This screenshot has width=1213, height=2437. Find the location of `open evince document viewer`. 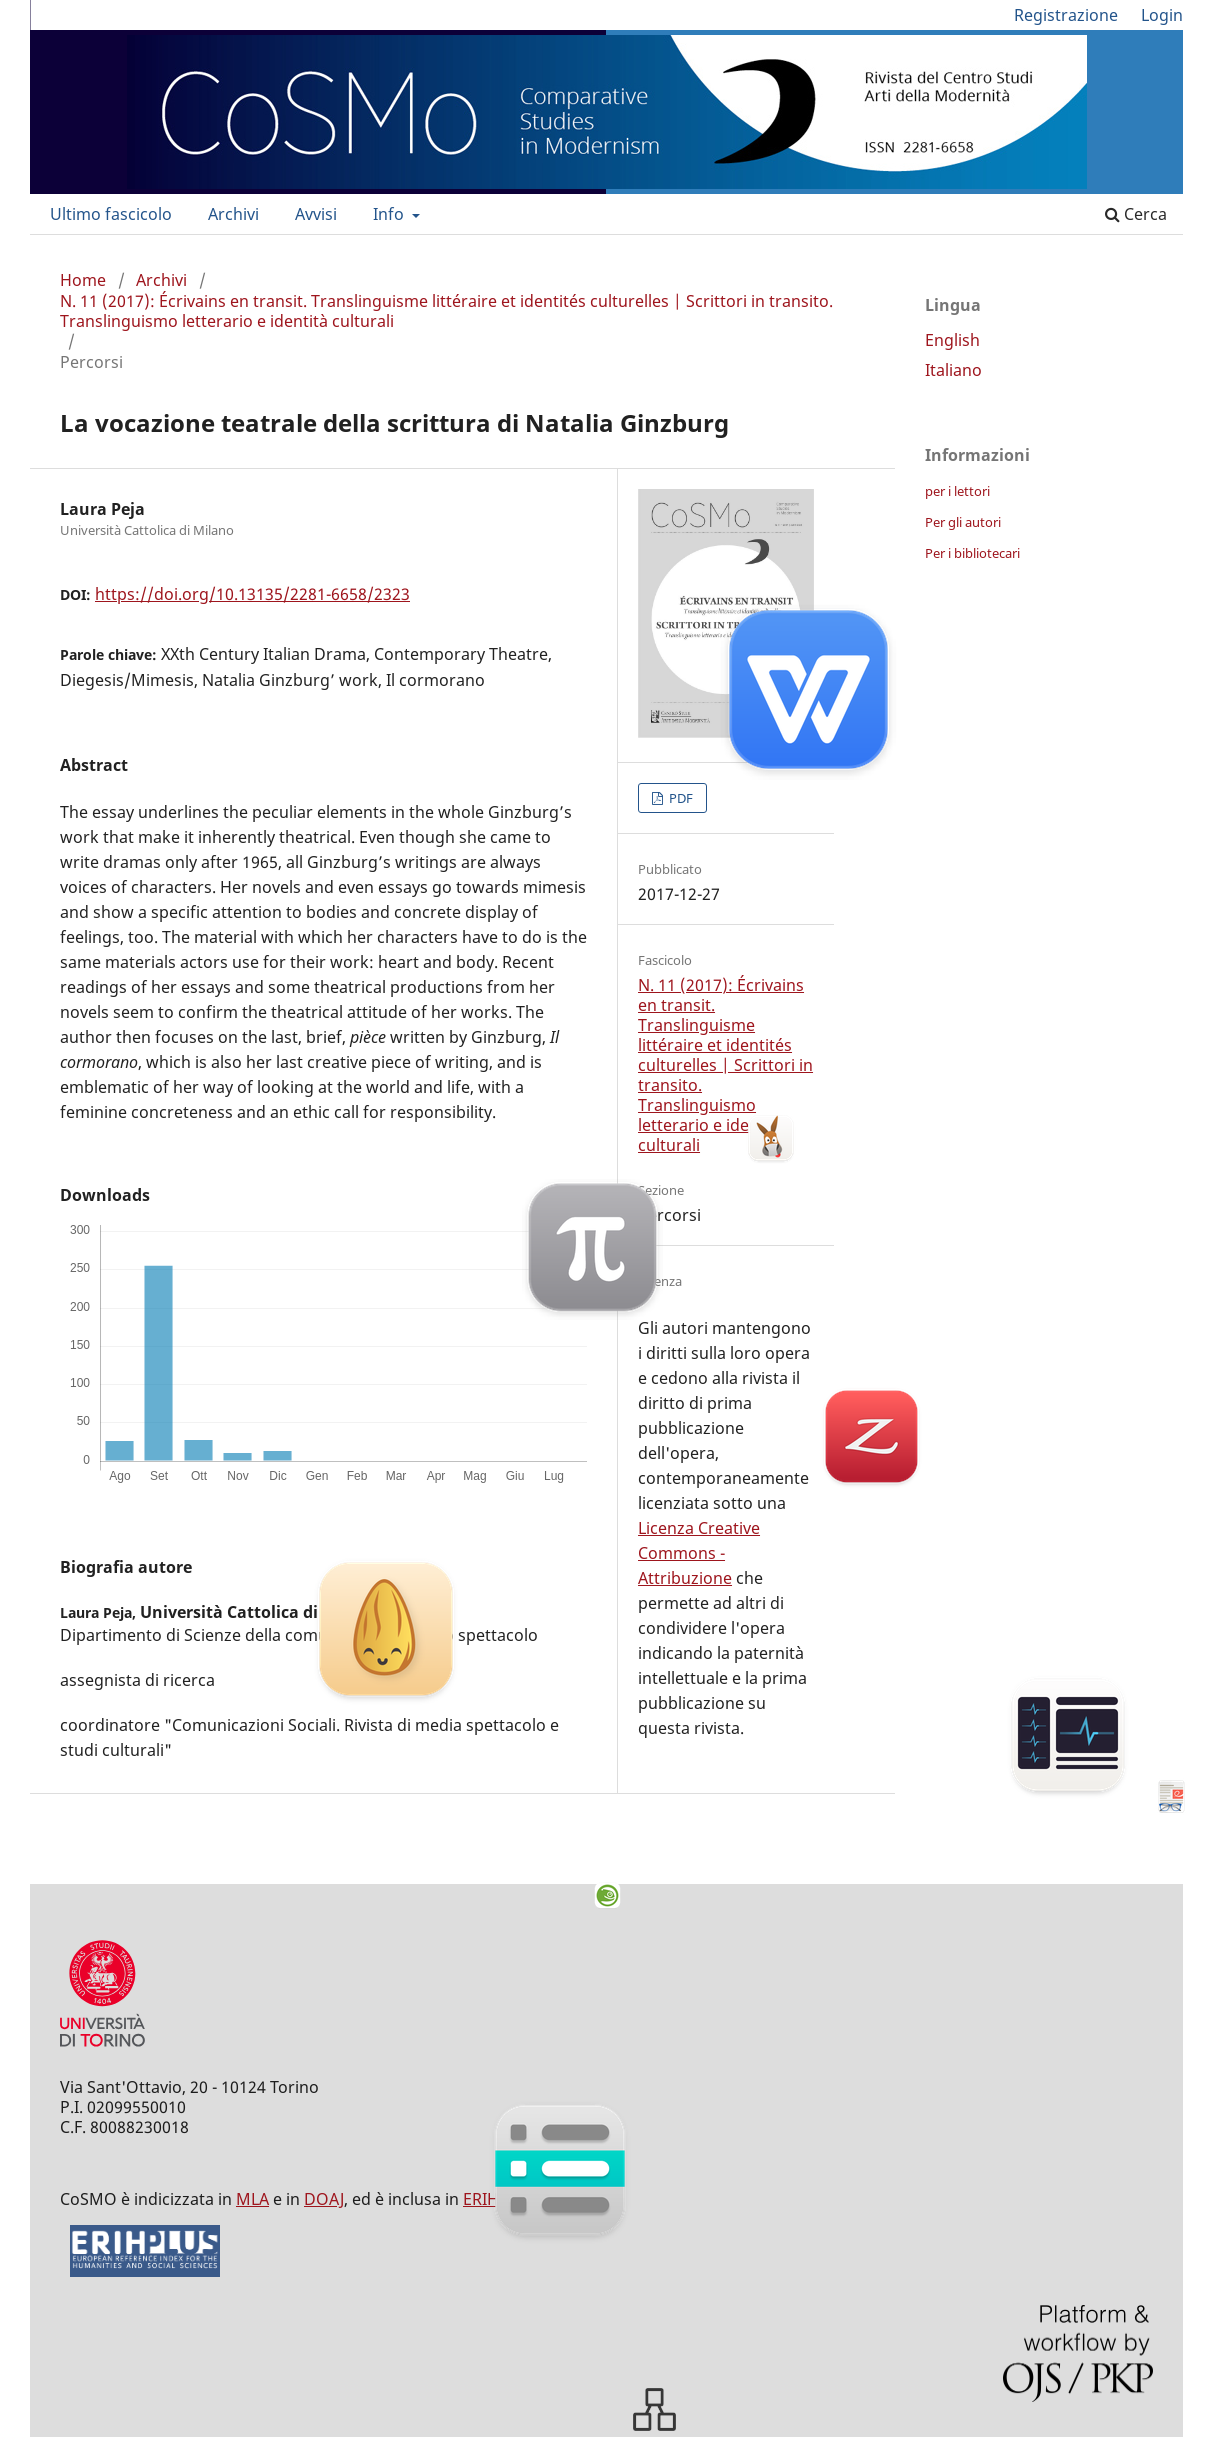

open evince document viewer is located at coordinates (1171, 1796).